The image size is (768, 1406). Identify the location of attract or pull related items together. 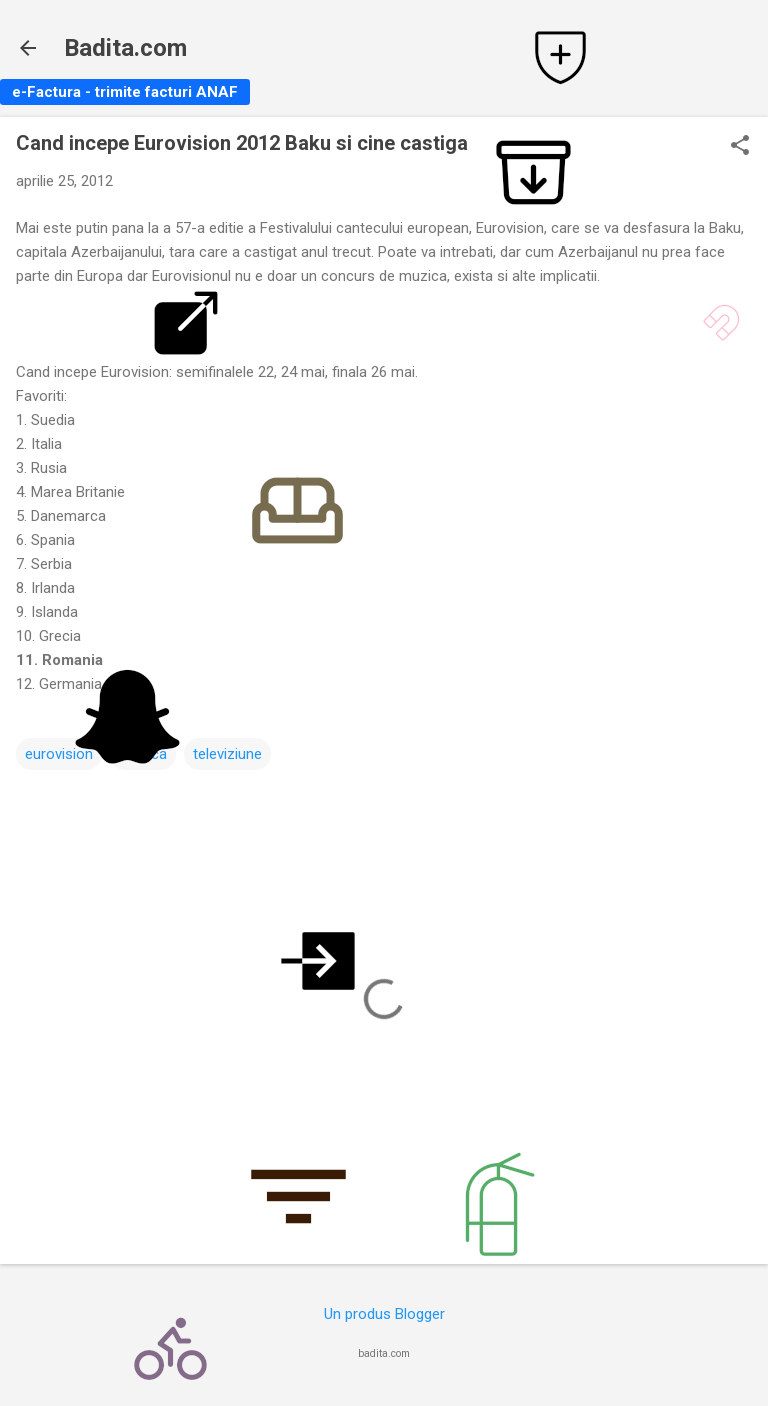
(722, 322).